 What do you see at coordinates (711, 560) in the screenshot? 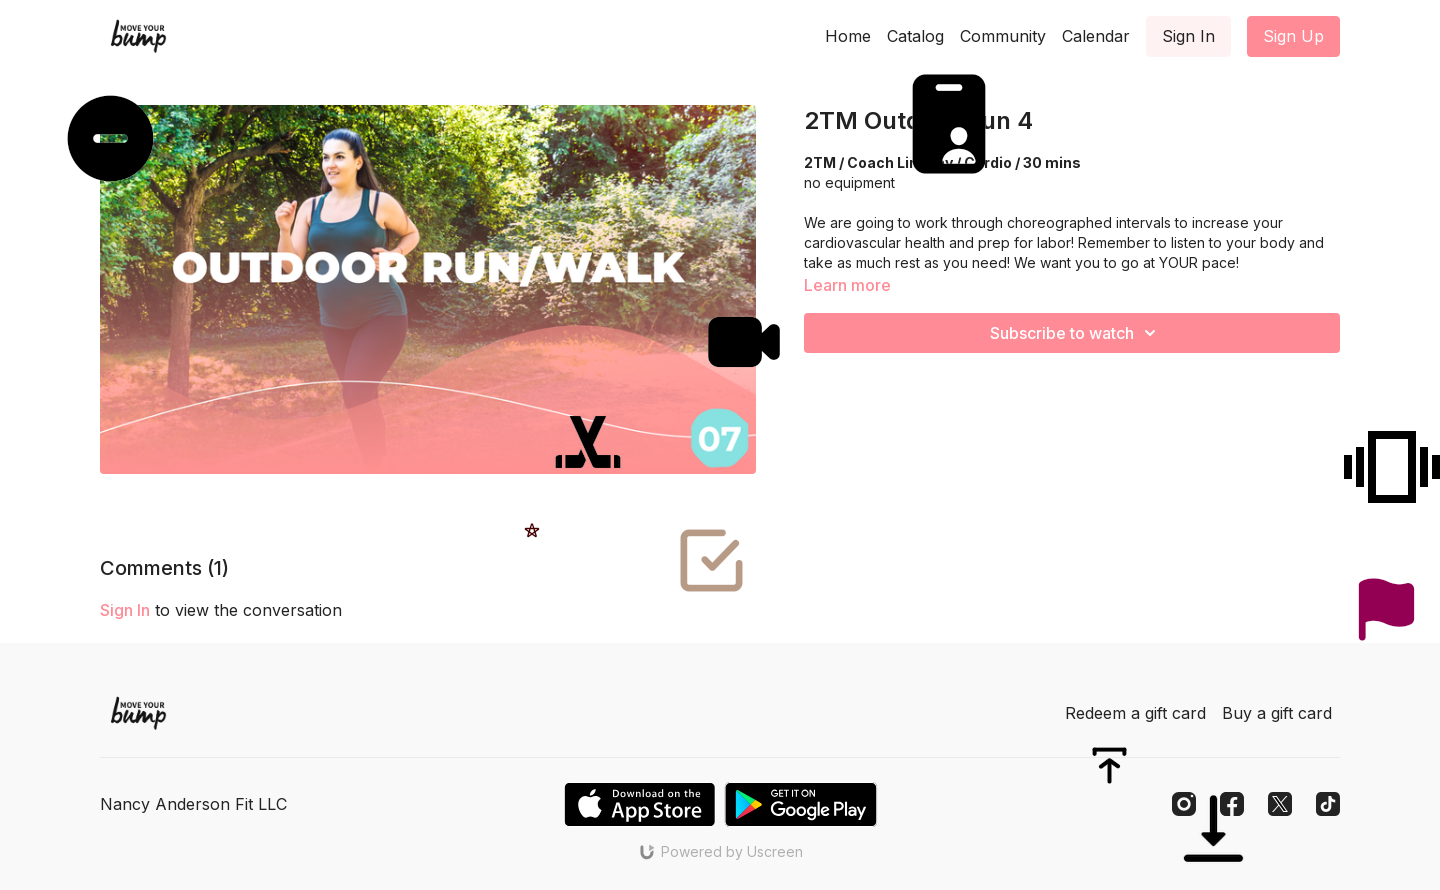
I see `mark item as complete` at bounding box center [711, 560].